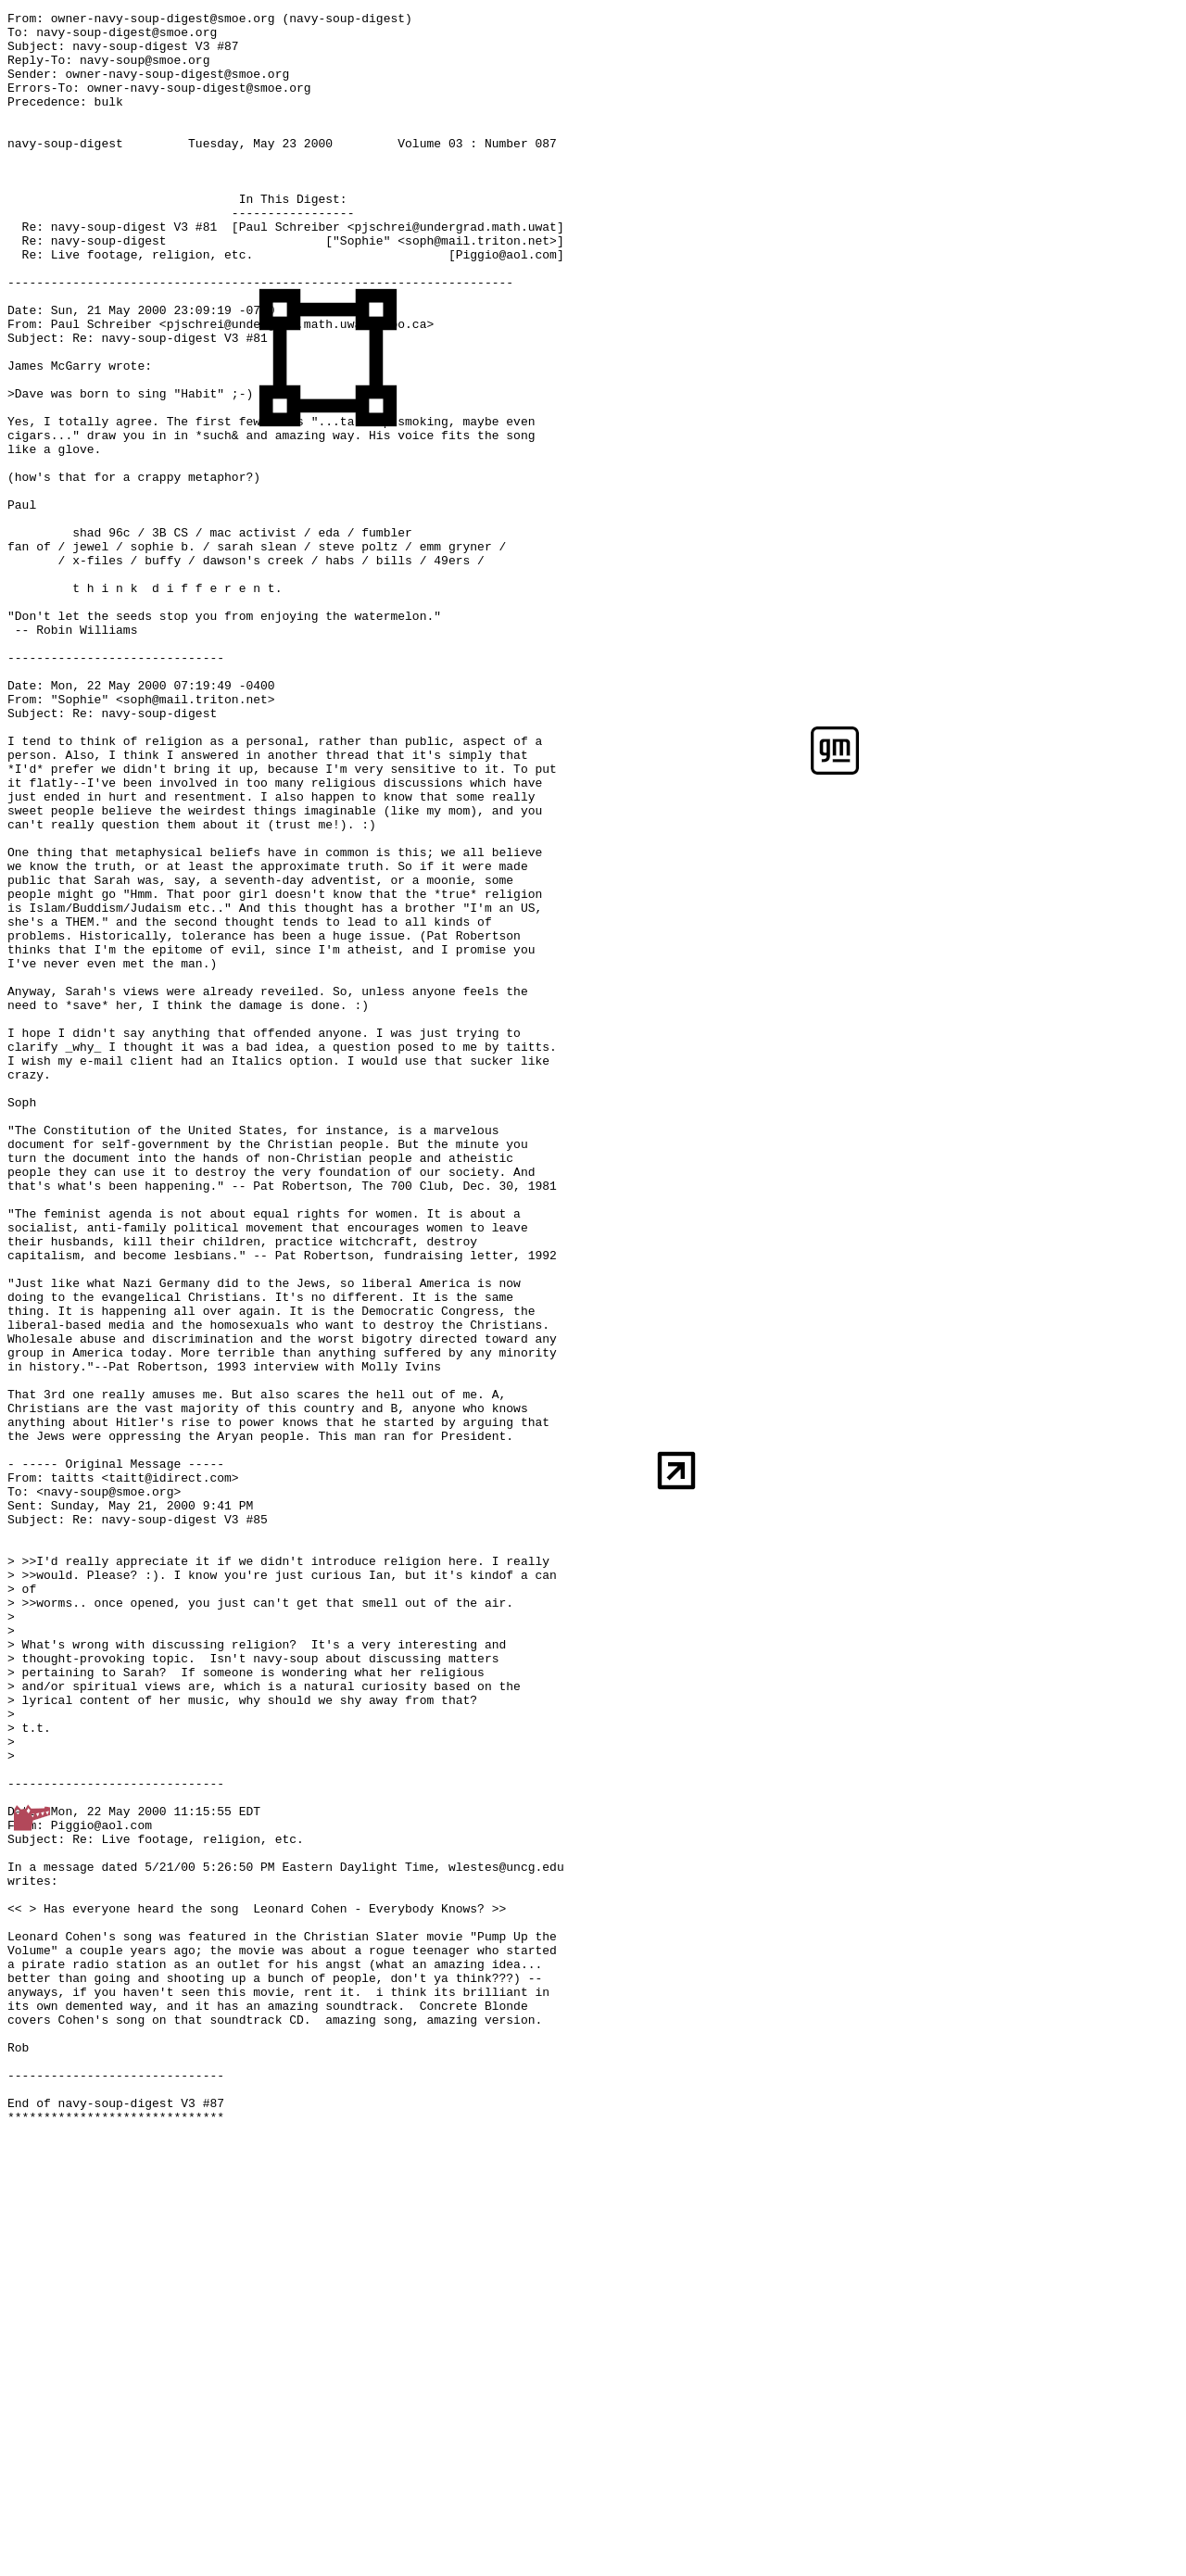  Describe the element at coordinates (328, 358) in the screenshot. I see `edit shape or object boundaries` at that location.